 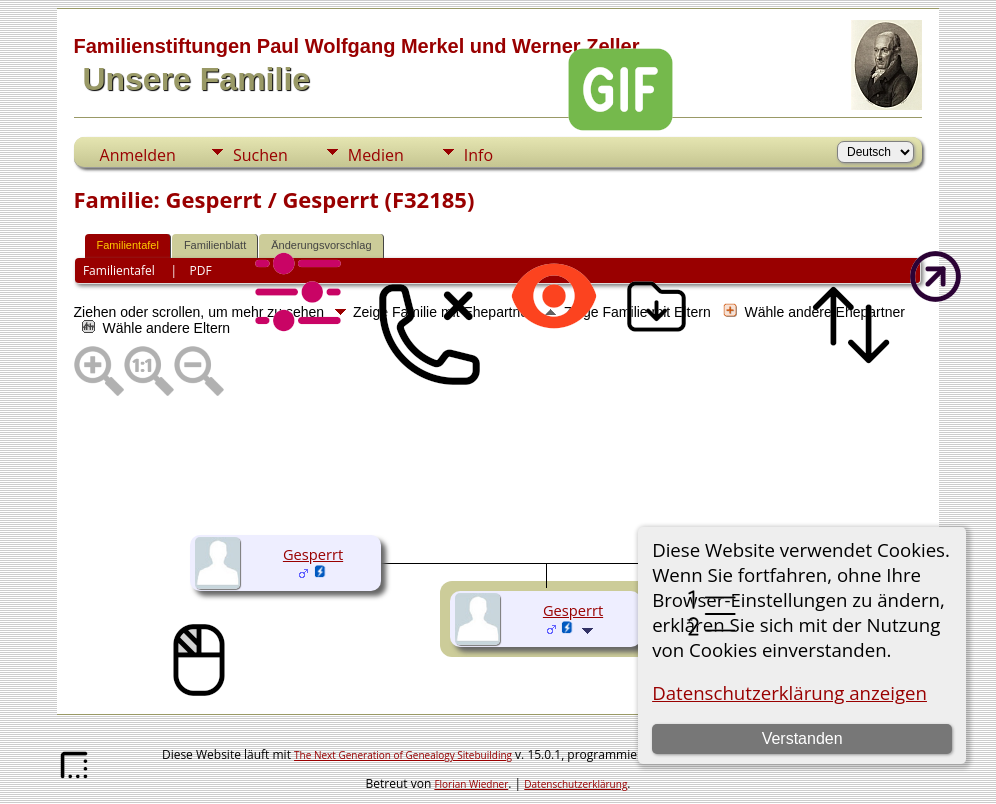 What do you see at coordinates (554, 296) in the screenshot?
I see `view or preview content` at bounding box center [554, 296].